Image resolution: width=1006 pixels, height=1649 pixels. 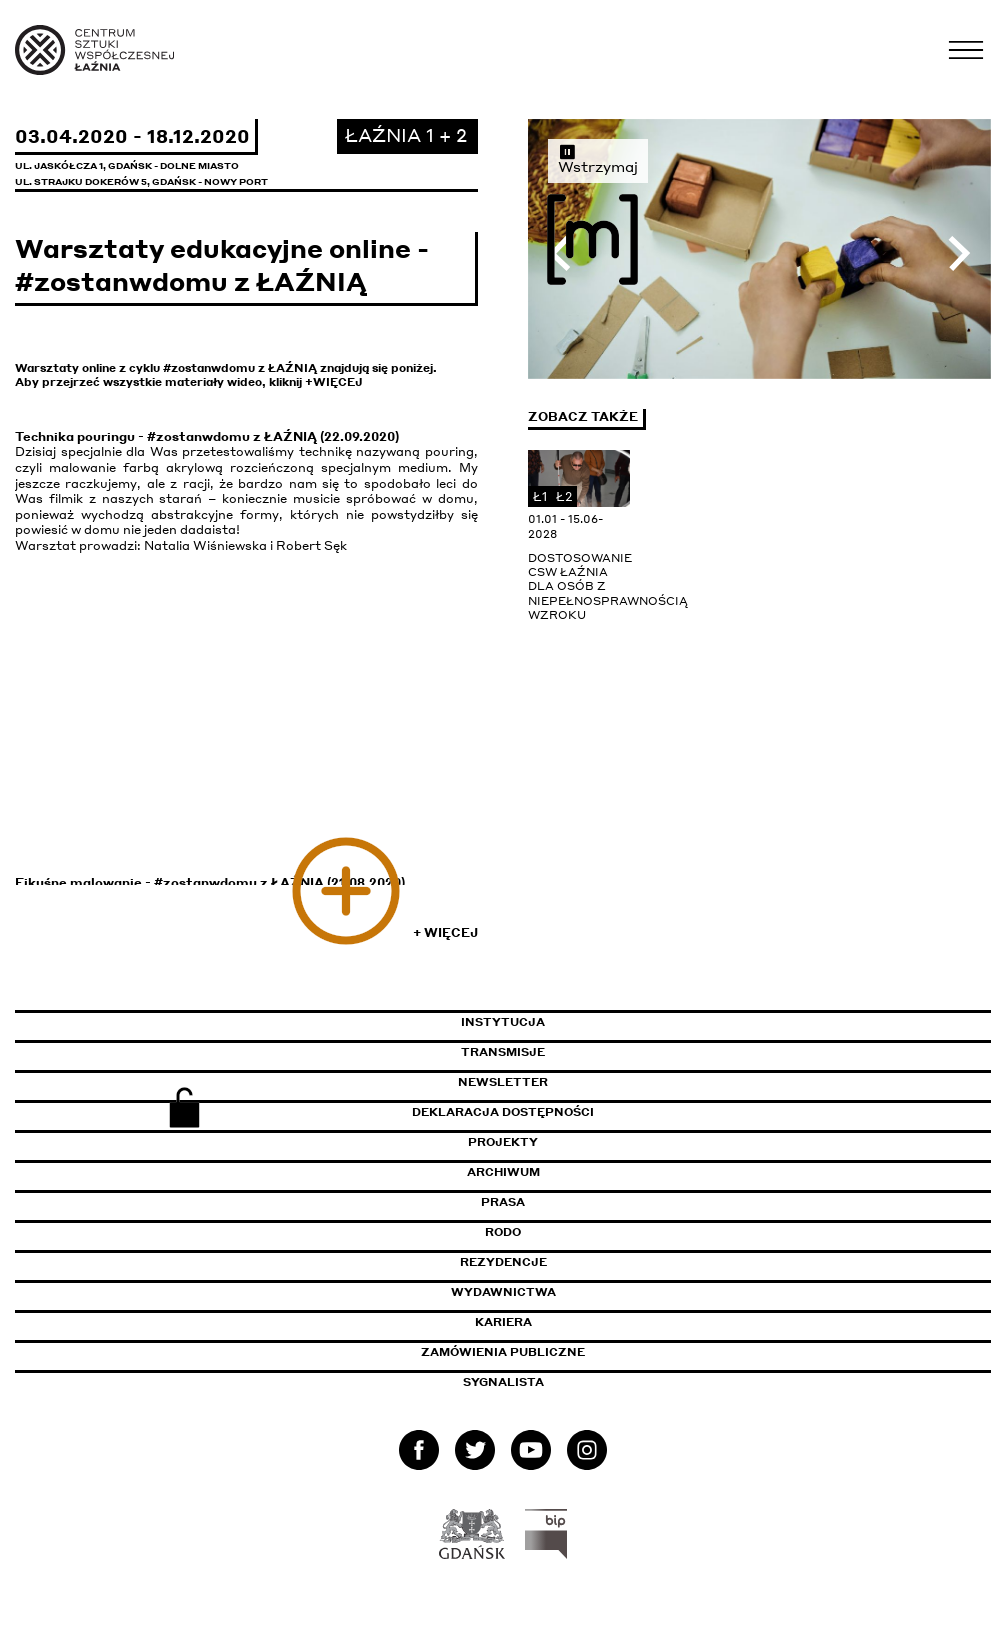 I want to click on unlocked or unsecured state, so click(x=184, y=1107).